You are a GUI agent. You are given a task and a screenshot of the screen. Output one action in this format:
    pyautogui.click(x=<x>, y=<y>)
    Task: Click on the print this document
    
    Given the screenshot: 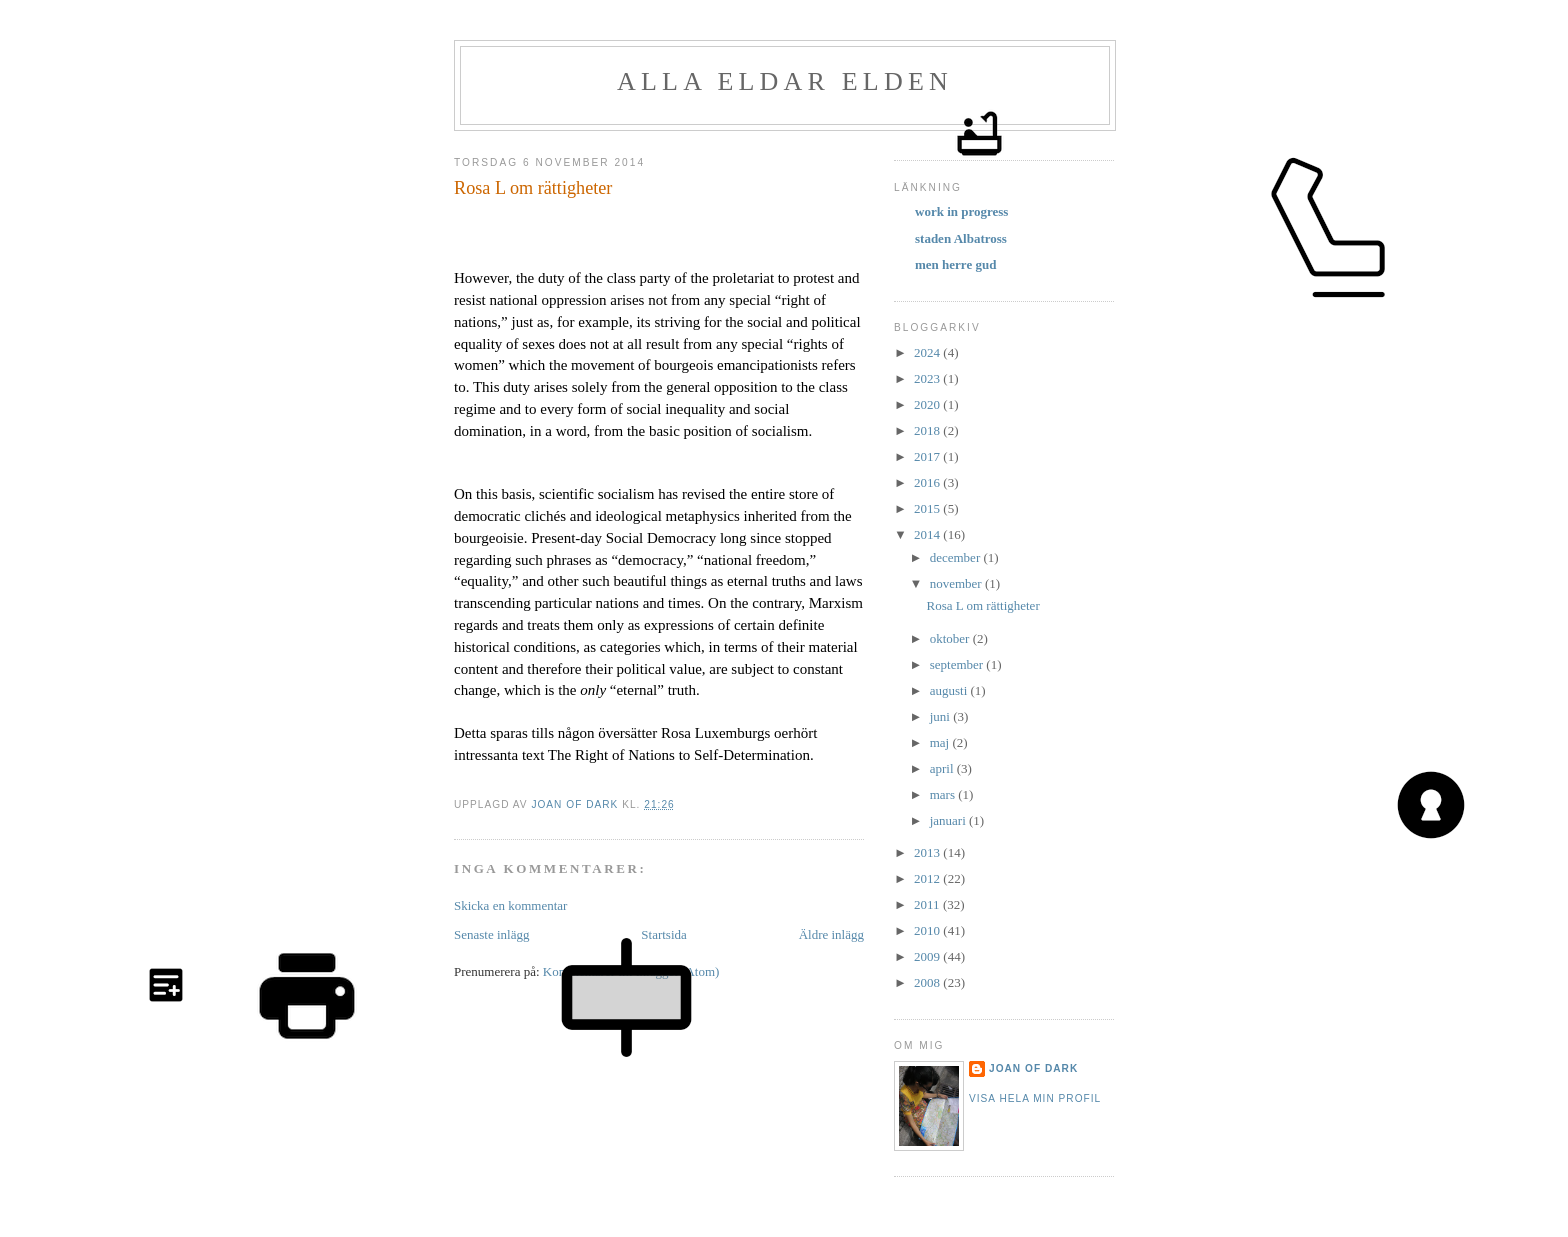 What is the action you would take?
    pyautogui.click(x=307, y=996)
    